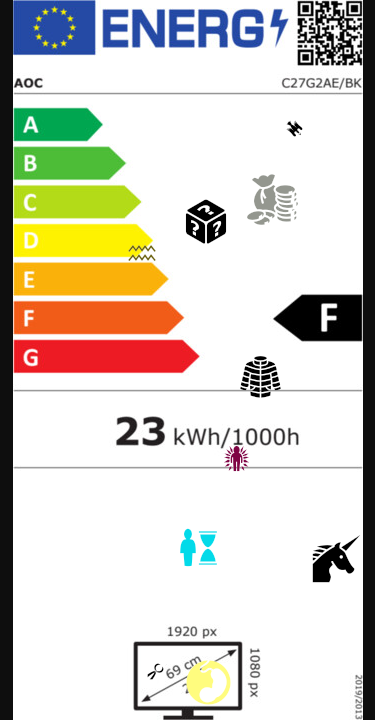 The width and height of the screenshot is (375, 720). Describe the element at coordinates (206, 222) in the screenshot. I see `randomize or shuffle selection` at that location.